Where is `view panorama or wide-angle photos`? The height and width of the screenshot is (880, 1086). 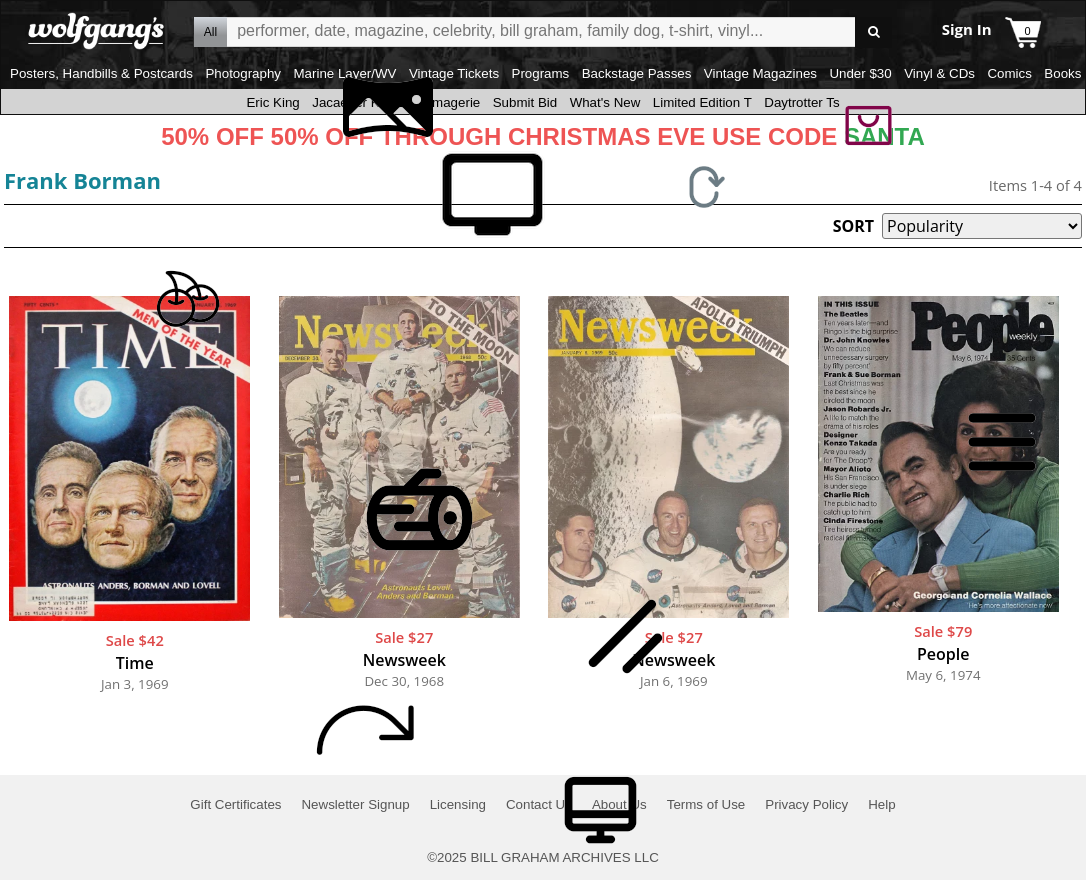
view panorama or wide-angle photos is located at coordinates (388, 107).